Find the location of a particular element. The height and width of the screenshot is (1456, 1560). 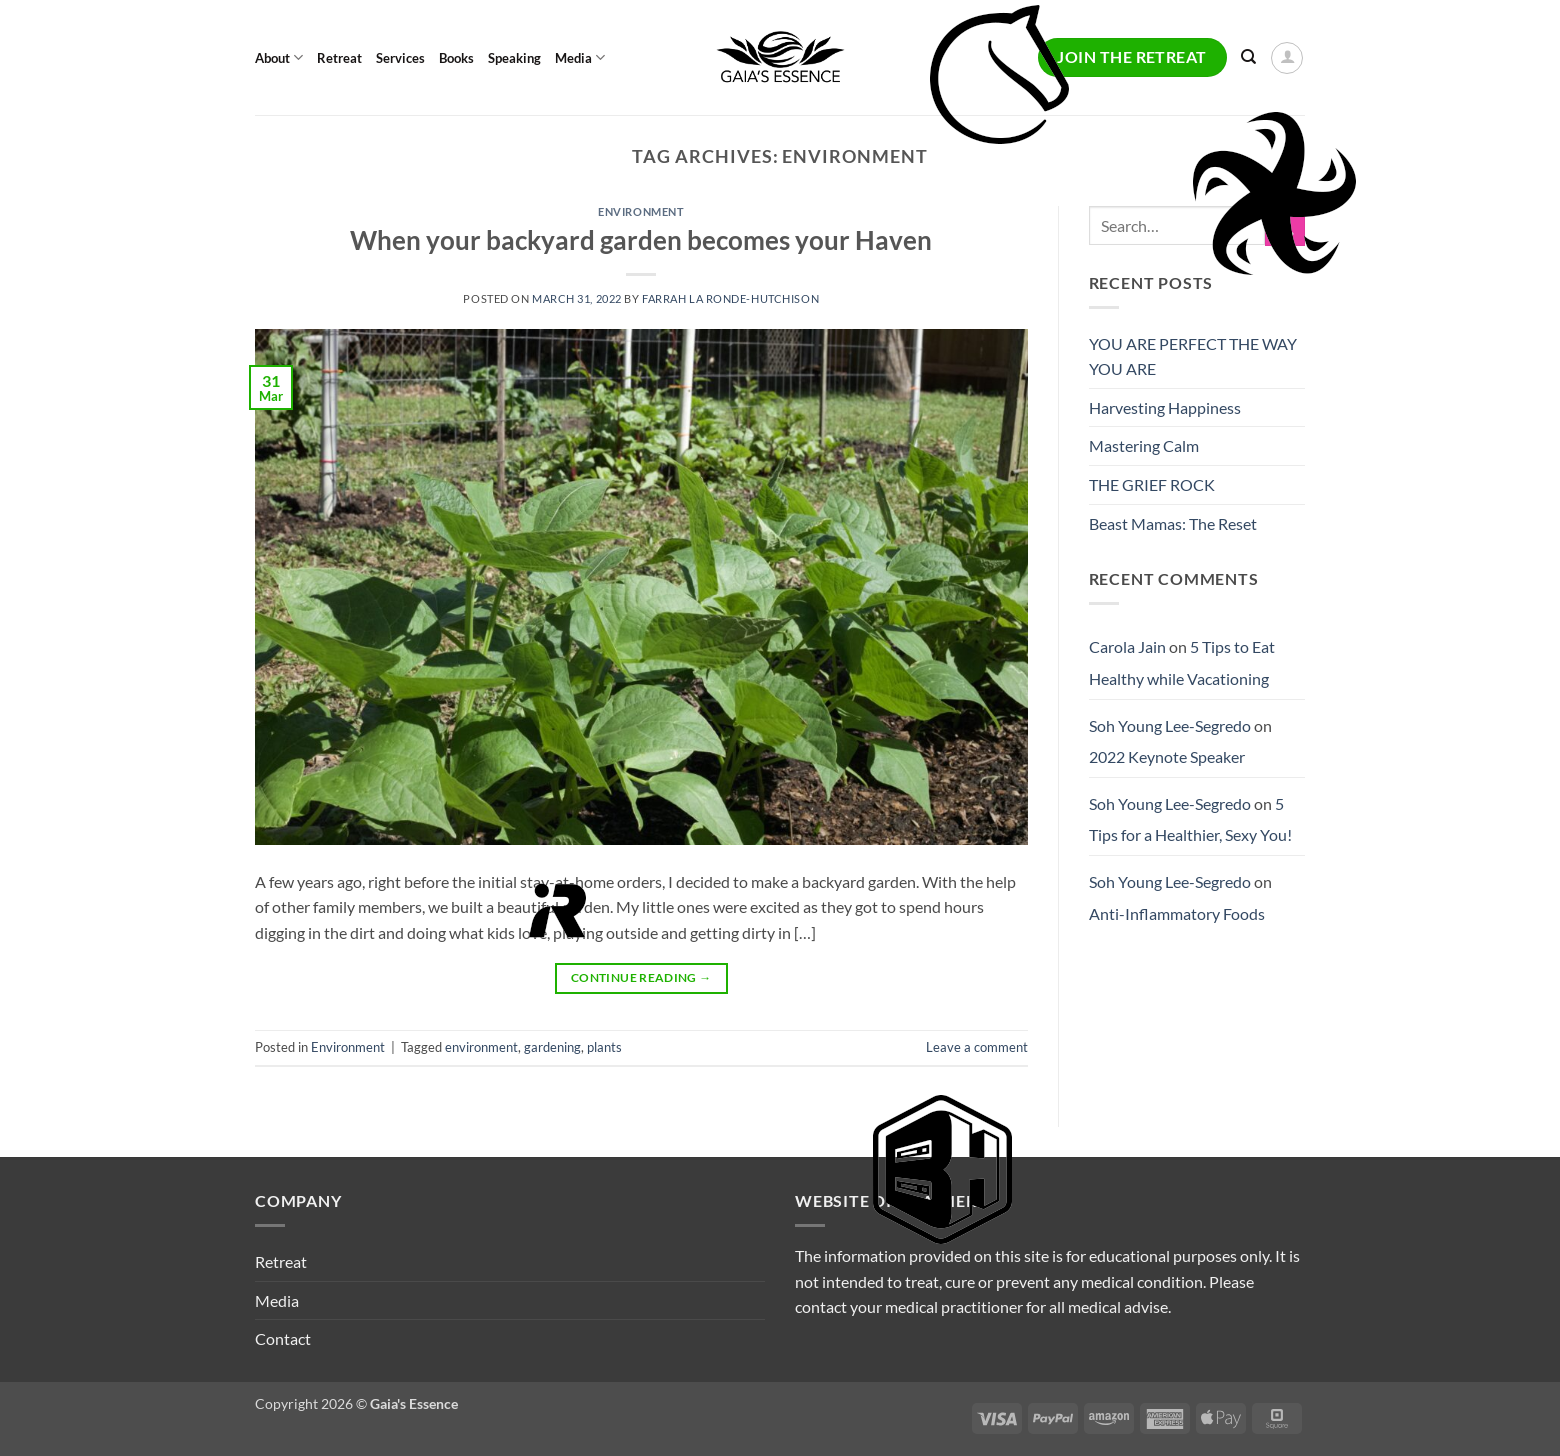

visit turbosquid 3d model marketplace is located at coordinates (1274, 193).